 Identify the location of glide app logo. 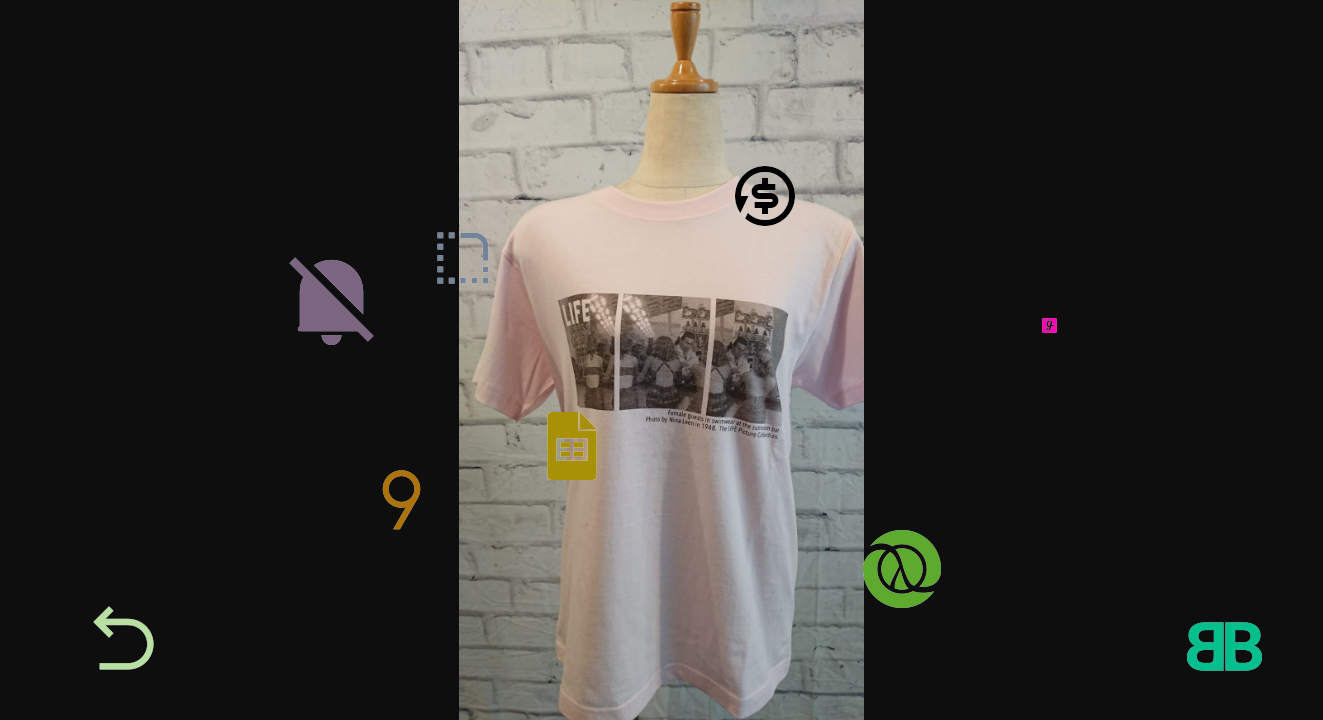
(1049, 325).